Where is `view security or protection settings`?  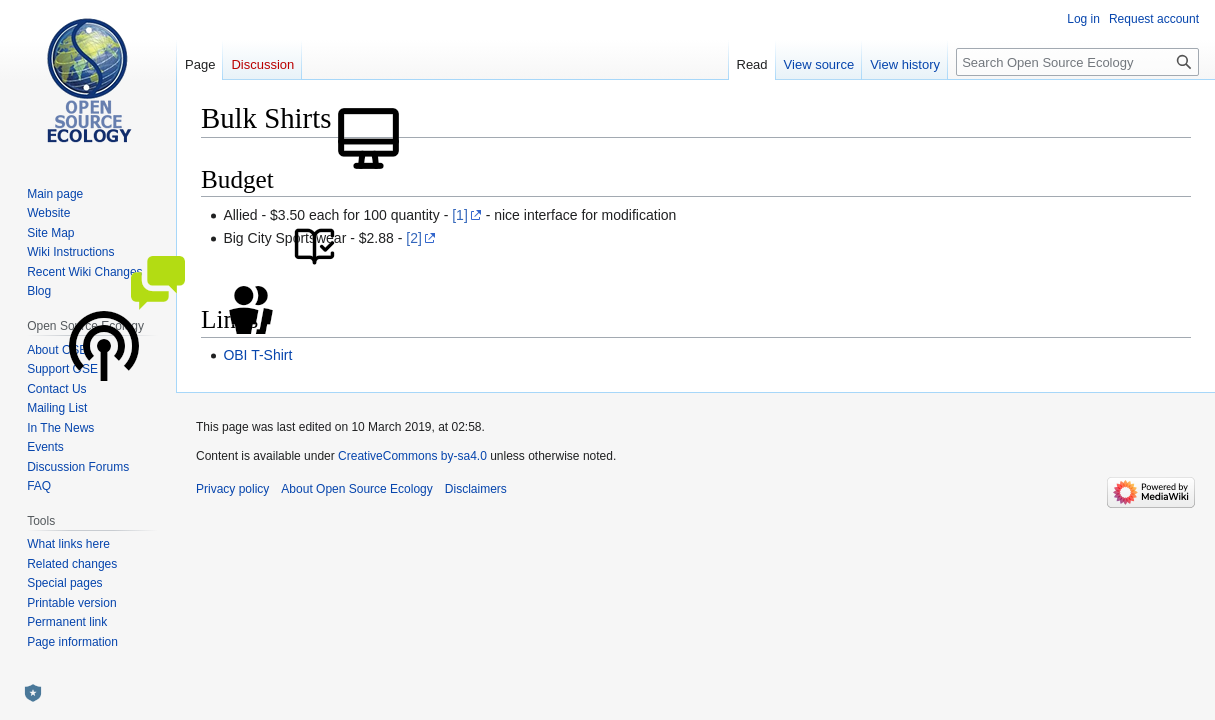 view security or protection settings is located at coordinates (33, 693).